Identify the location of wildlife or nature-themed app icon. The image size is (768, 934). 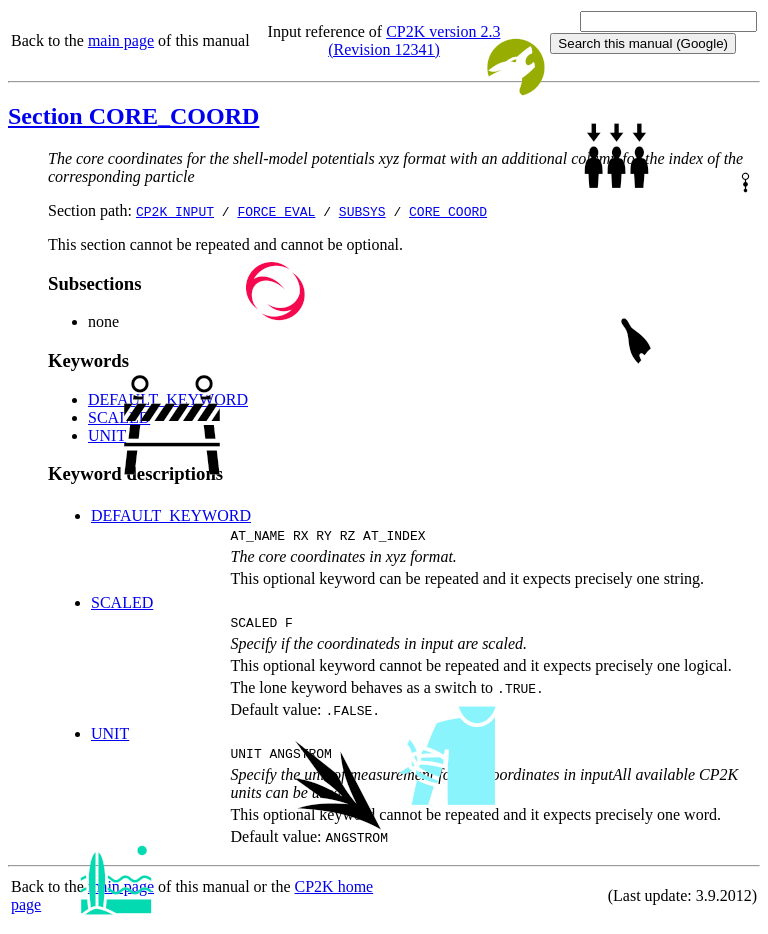
(516, 68).